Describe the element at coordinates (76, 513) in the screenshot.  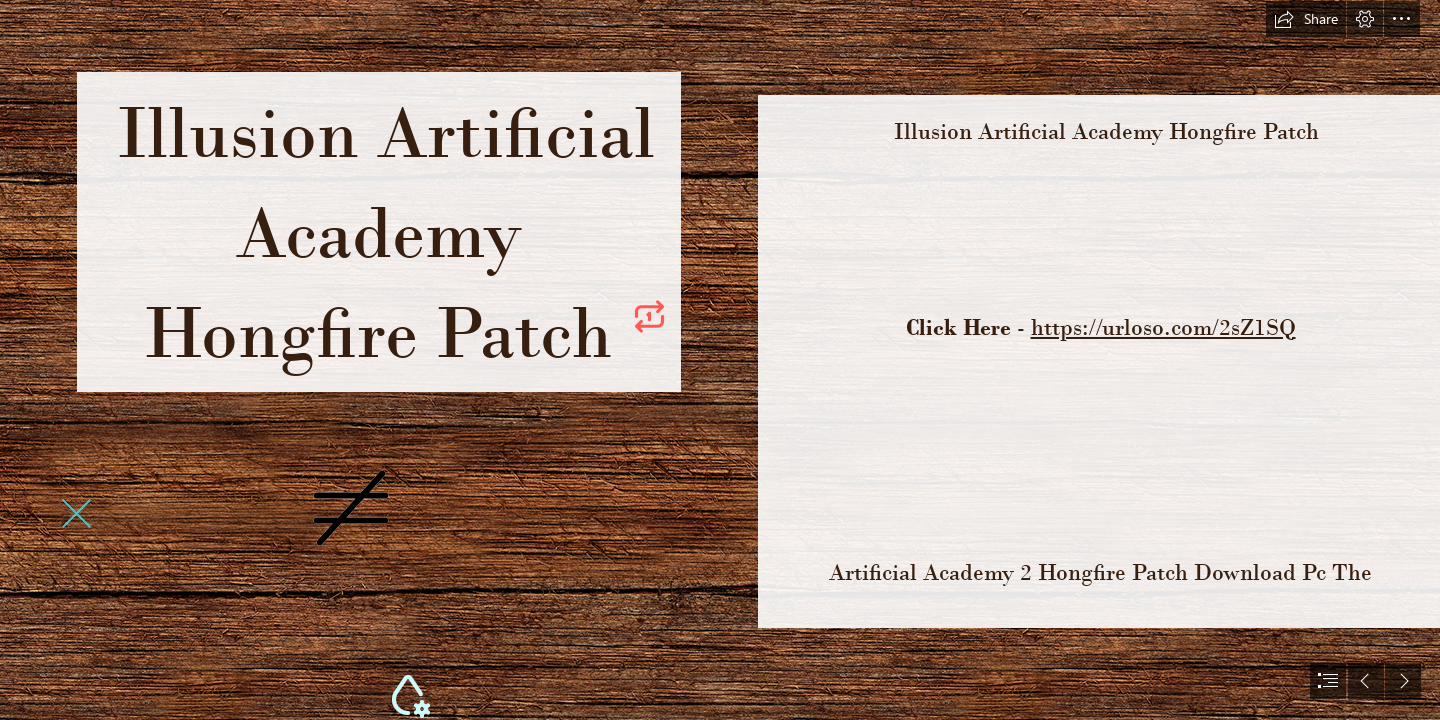
I see `close a window or dialog` at that location.